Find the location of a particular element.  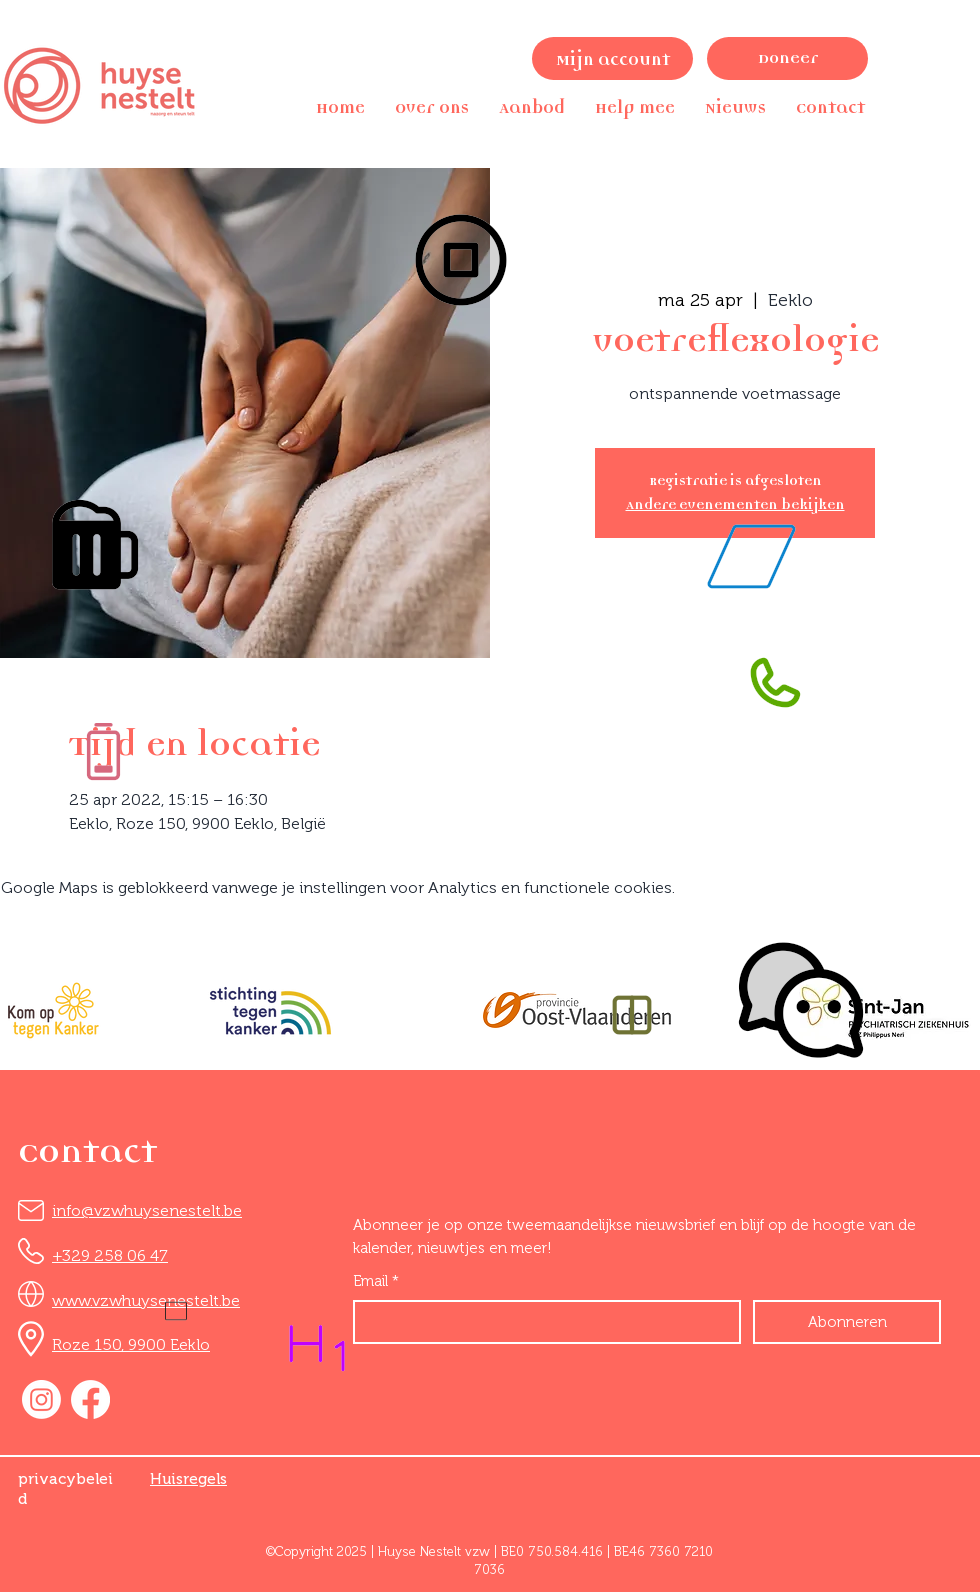

format text as heading level 1 is located at coordinates (316, 1347).